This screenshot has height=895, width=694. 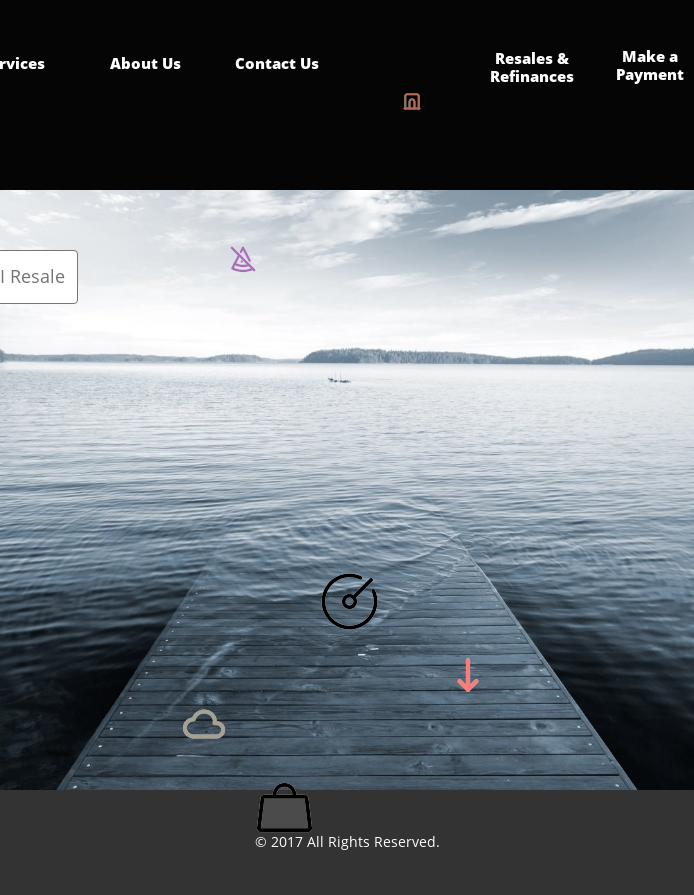 What do you see at coordinates (349, 601) in the screenshot?
I see `view performance metrics or usage statistics` at bounding box center [349, 601].